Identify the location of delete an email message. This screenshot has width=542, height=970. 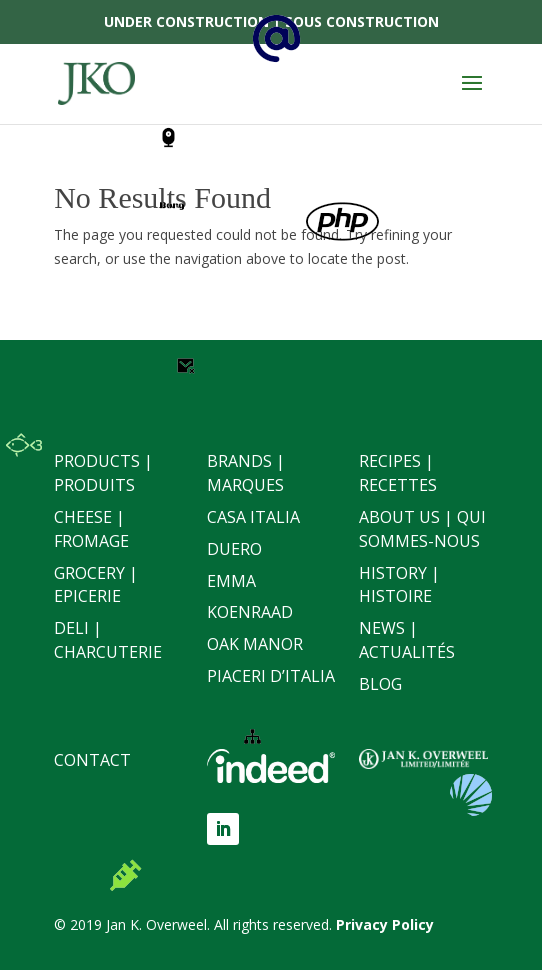
(185, 365).